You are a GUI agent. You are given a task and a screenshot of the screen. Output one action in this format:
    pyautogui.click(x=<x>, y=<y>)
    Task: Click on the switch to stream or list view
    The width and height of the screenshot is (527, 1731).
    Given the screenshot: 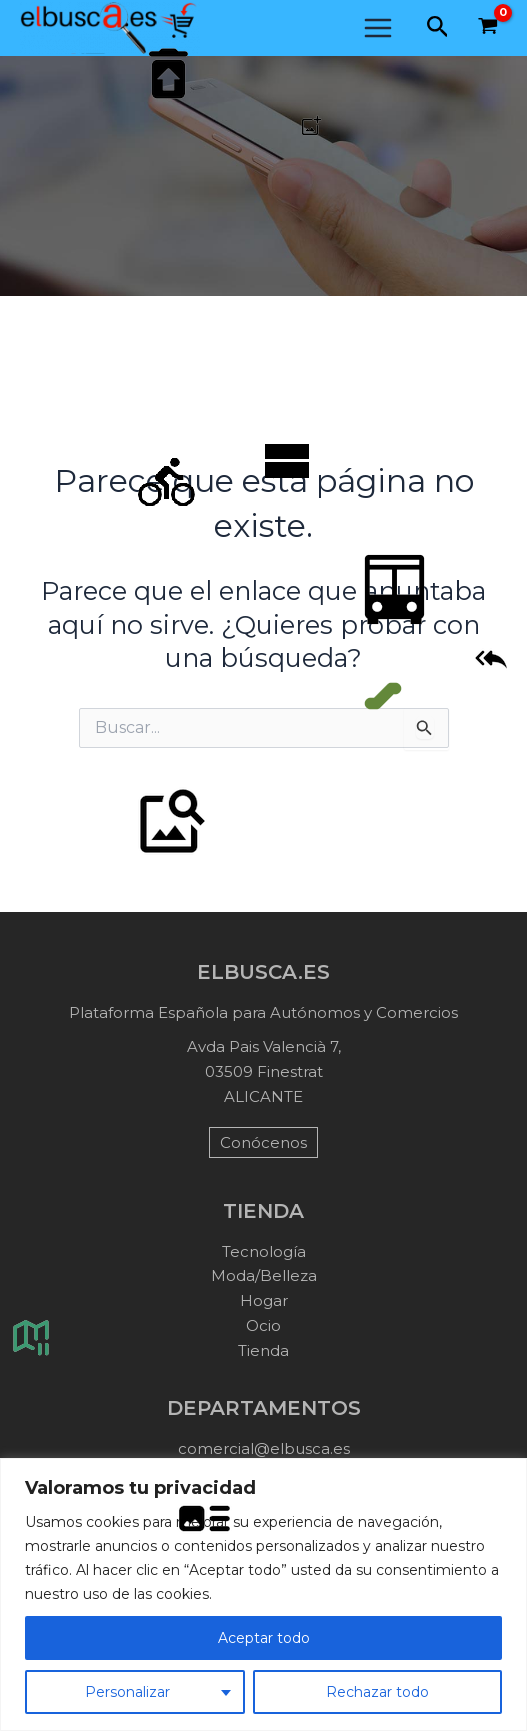 What is the action you would take?
    pyautogui.click(x=286, y=462)
    